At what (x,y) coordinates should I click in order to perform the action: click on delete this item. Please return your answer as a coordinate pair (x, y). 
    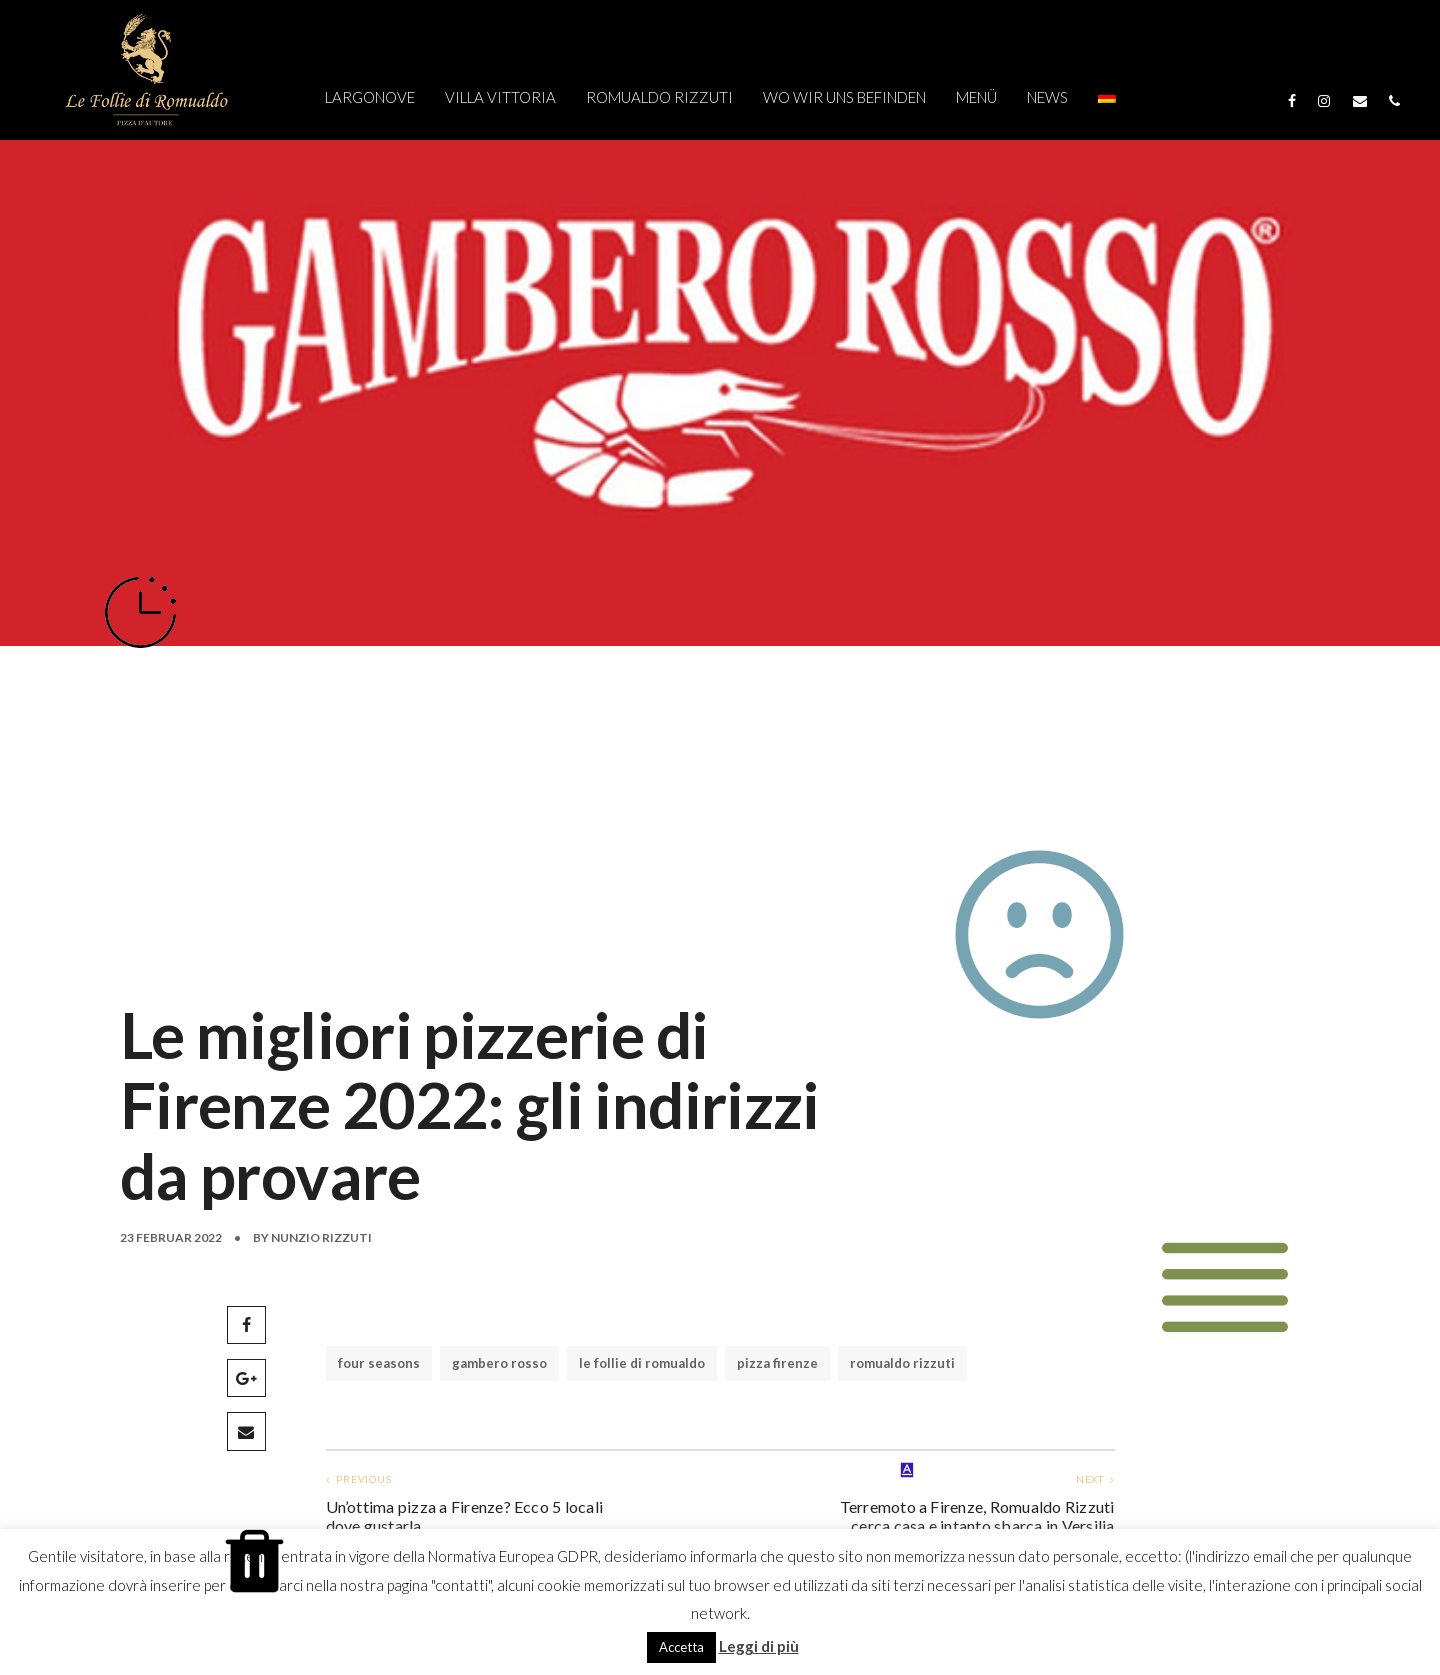
    Looking at the image, I should click on (254, 1563).